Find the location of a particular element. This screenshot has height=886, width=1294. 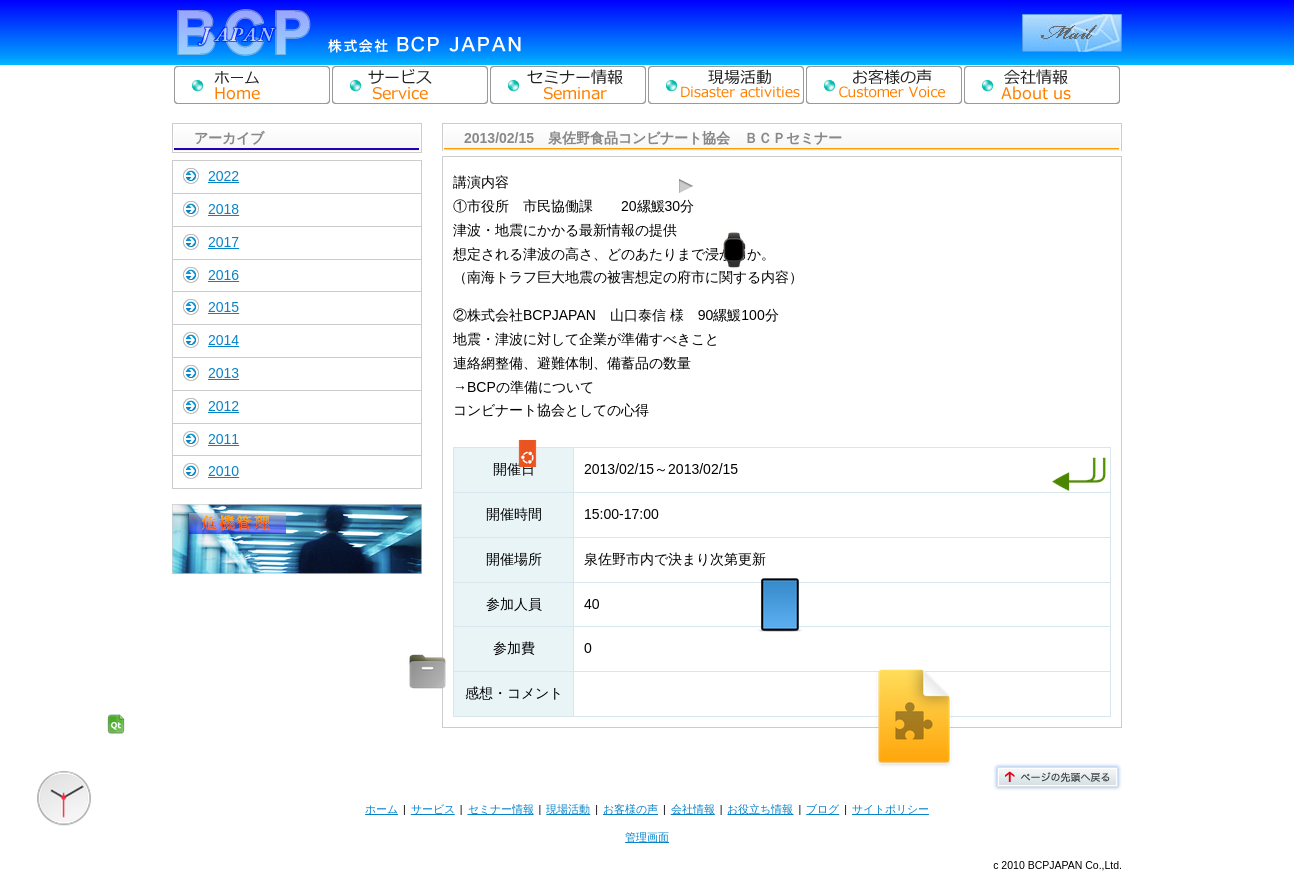

navigate to the next item or section is located at coordinates (687, 187).